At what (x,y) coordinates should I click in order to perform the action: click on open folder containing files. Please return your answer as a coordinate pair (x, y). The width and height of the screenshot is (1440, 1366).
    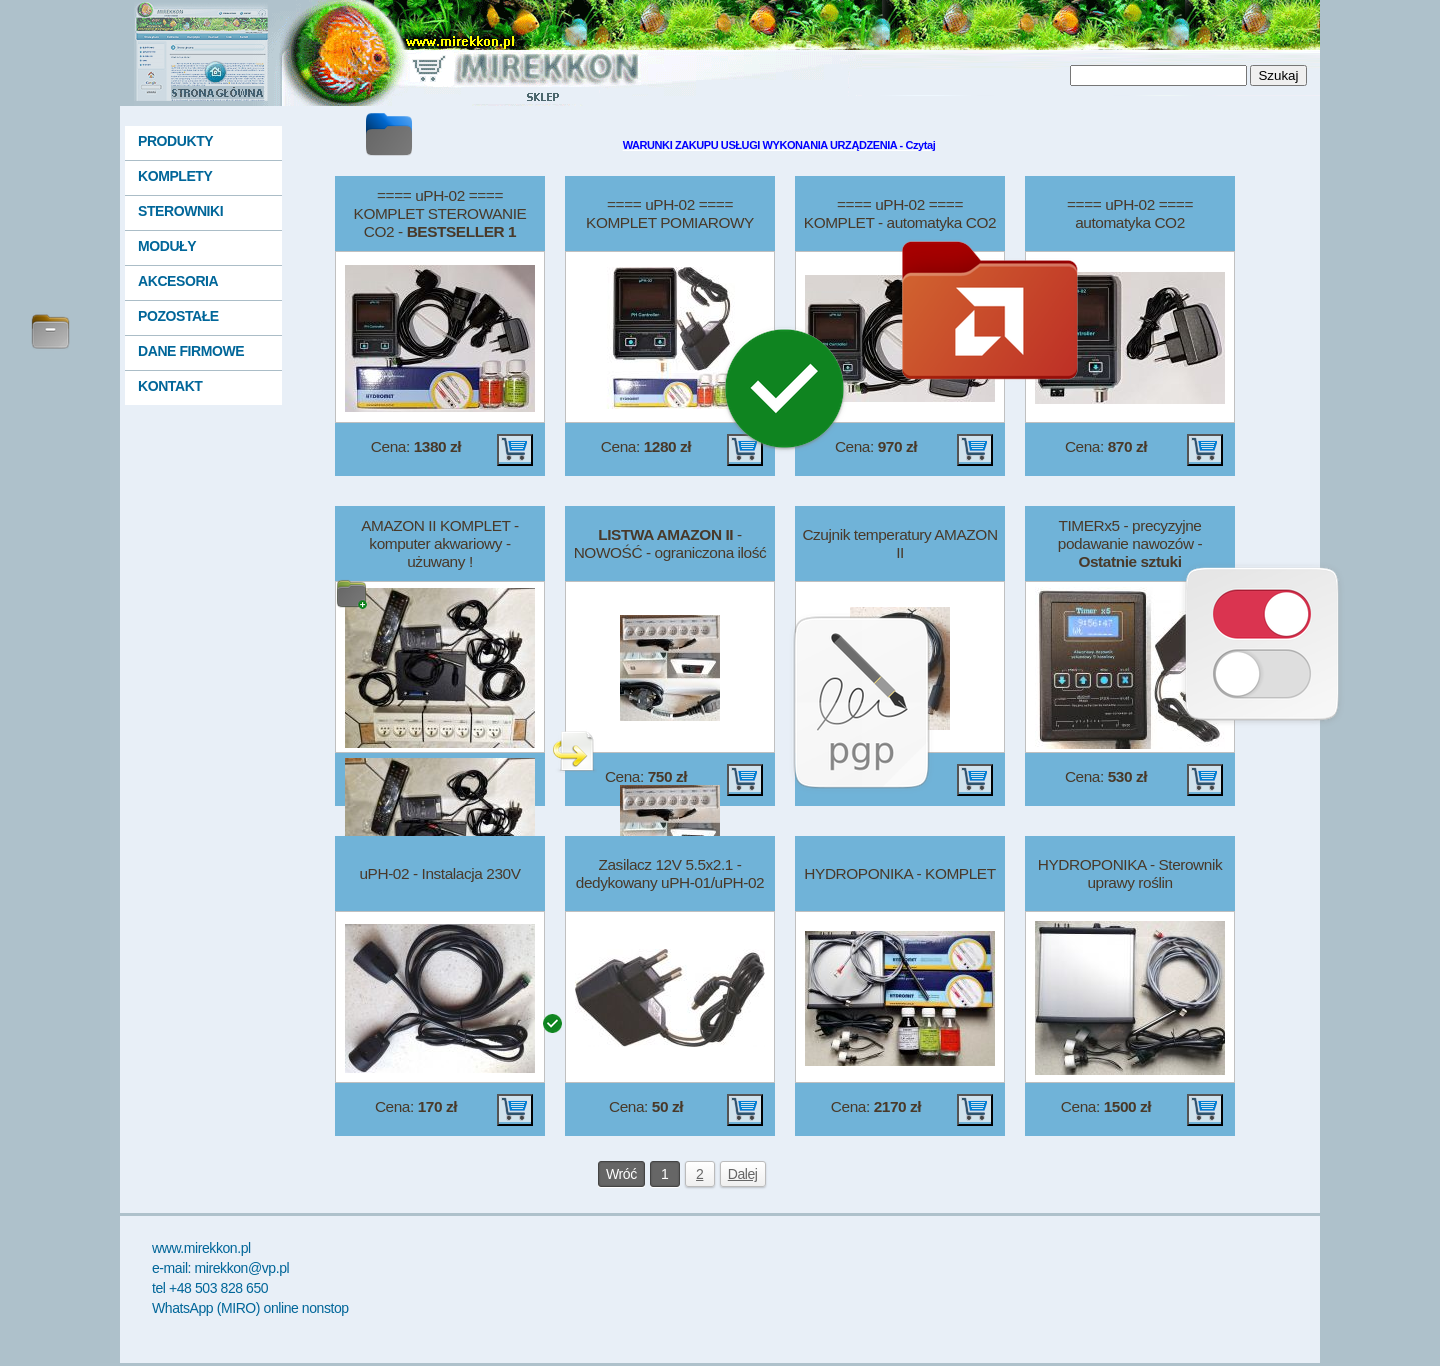
    Looking at the image, I should click on (389, 134).